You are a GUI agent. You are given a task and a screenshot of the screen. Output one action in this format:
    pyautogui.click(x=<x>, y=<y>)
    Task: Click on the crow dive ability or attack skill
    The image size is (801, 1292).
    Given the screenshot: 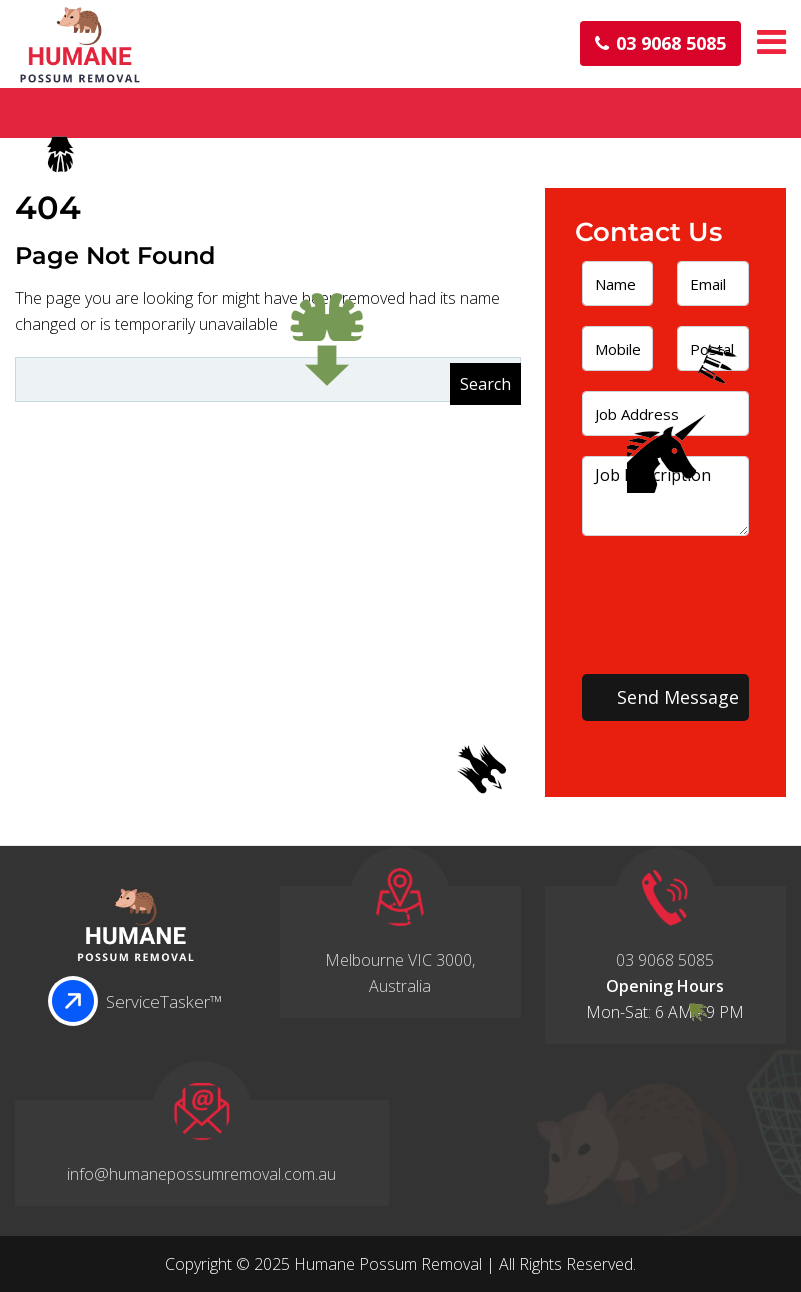 What is the action you would take?
    pyautogui.click(x=482, y=769)
    